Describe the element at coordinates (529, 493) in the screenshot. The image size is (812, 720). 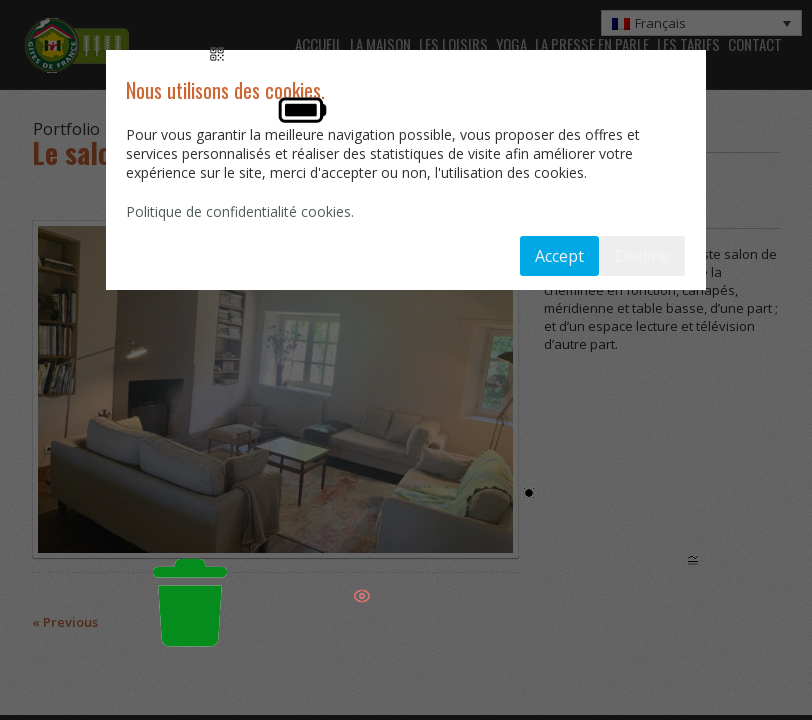
I see `switch to light mode` at that location.